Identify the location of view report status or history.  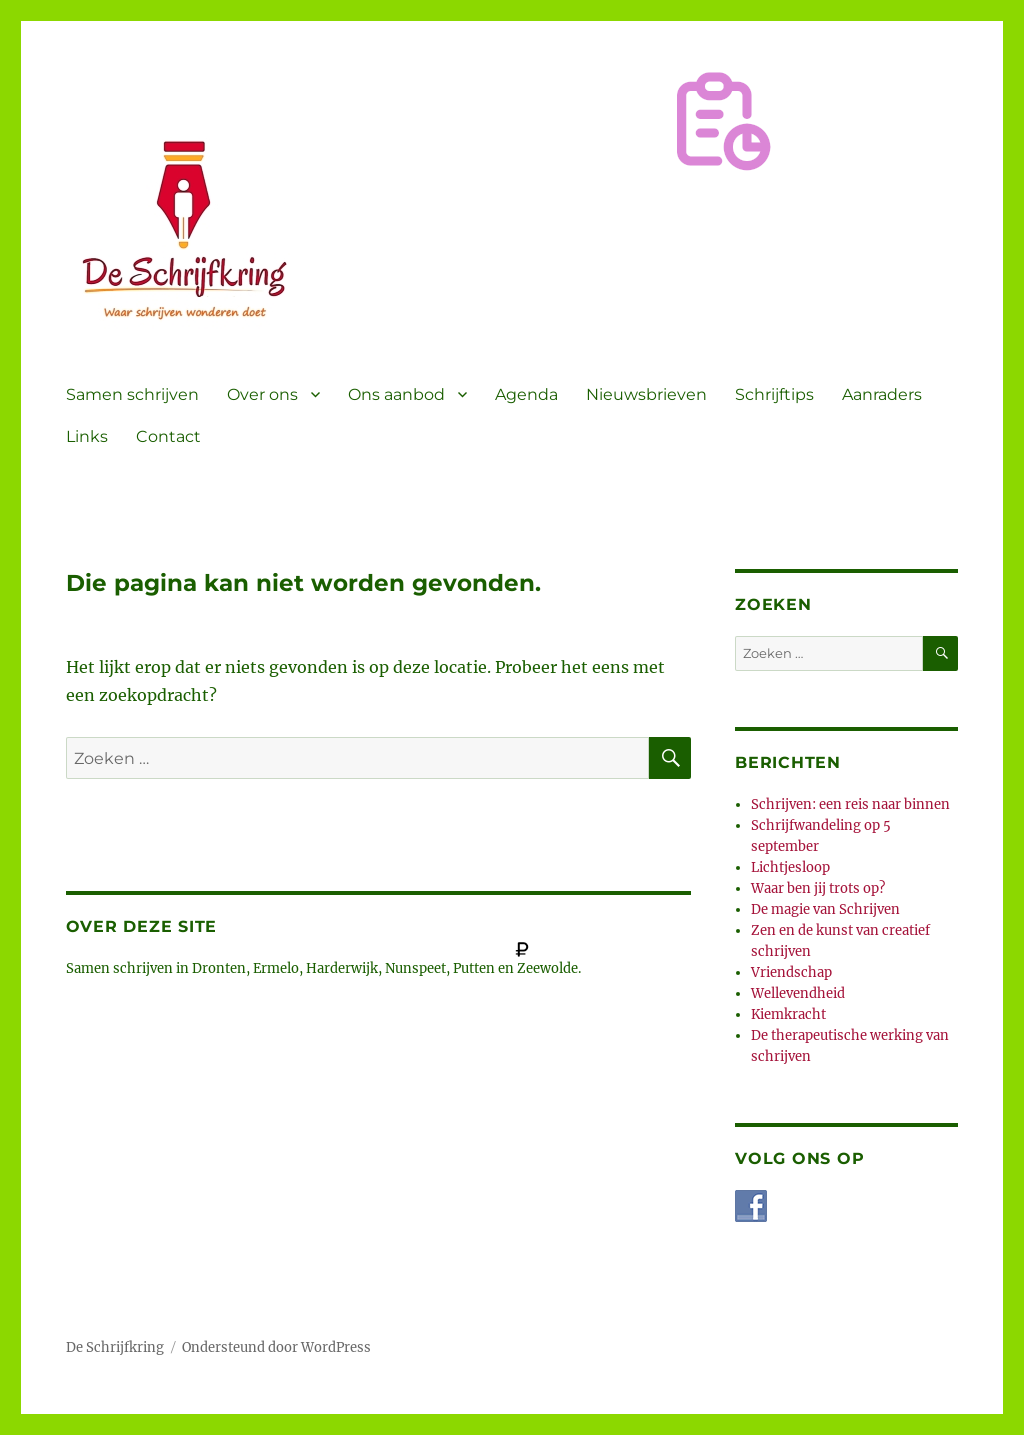
(719, 119).